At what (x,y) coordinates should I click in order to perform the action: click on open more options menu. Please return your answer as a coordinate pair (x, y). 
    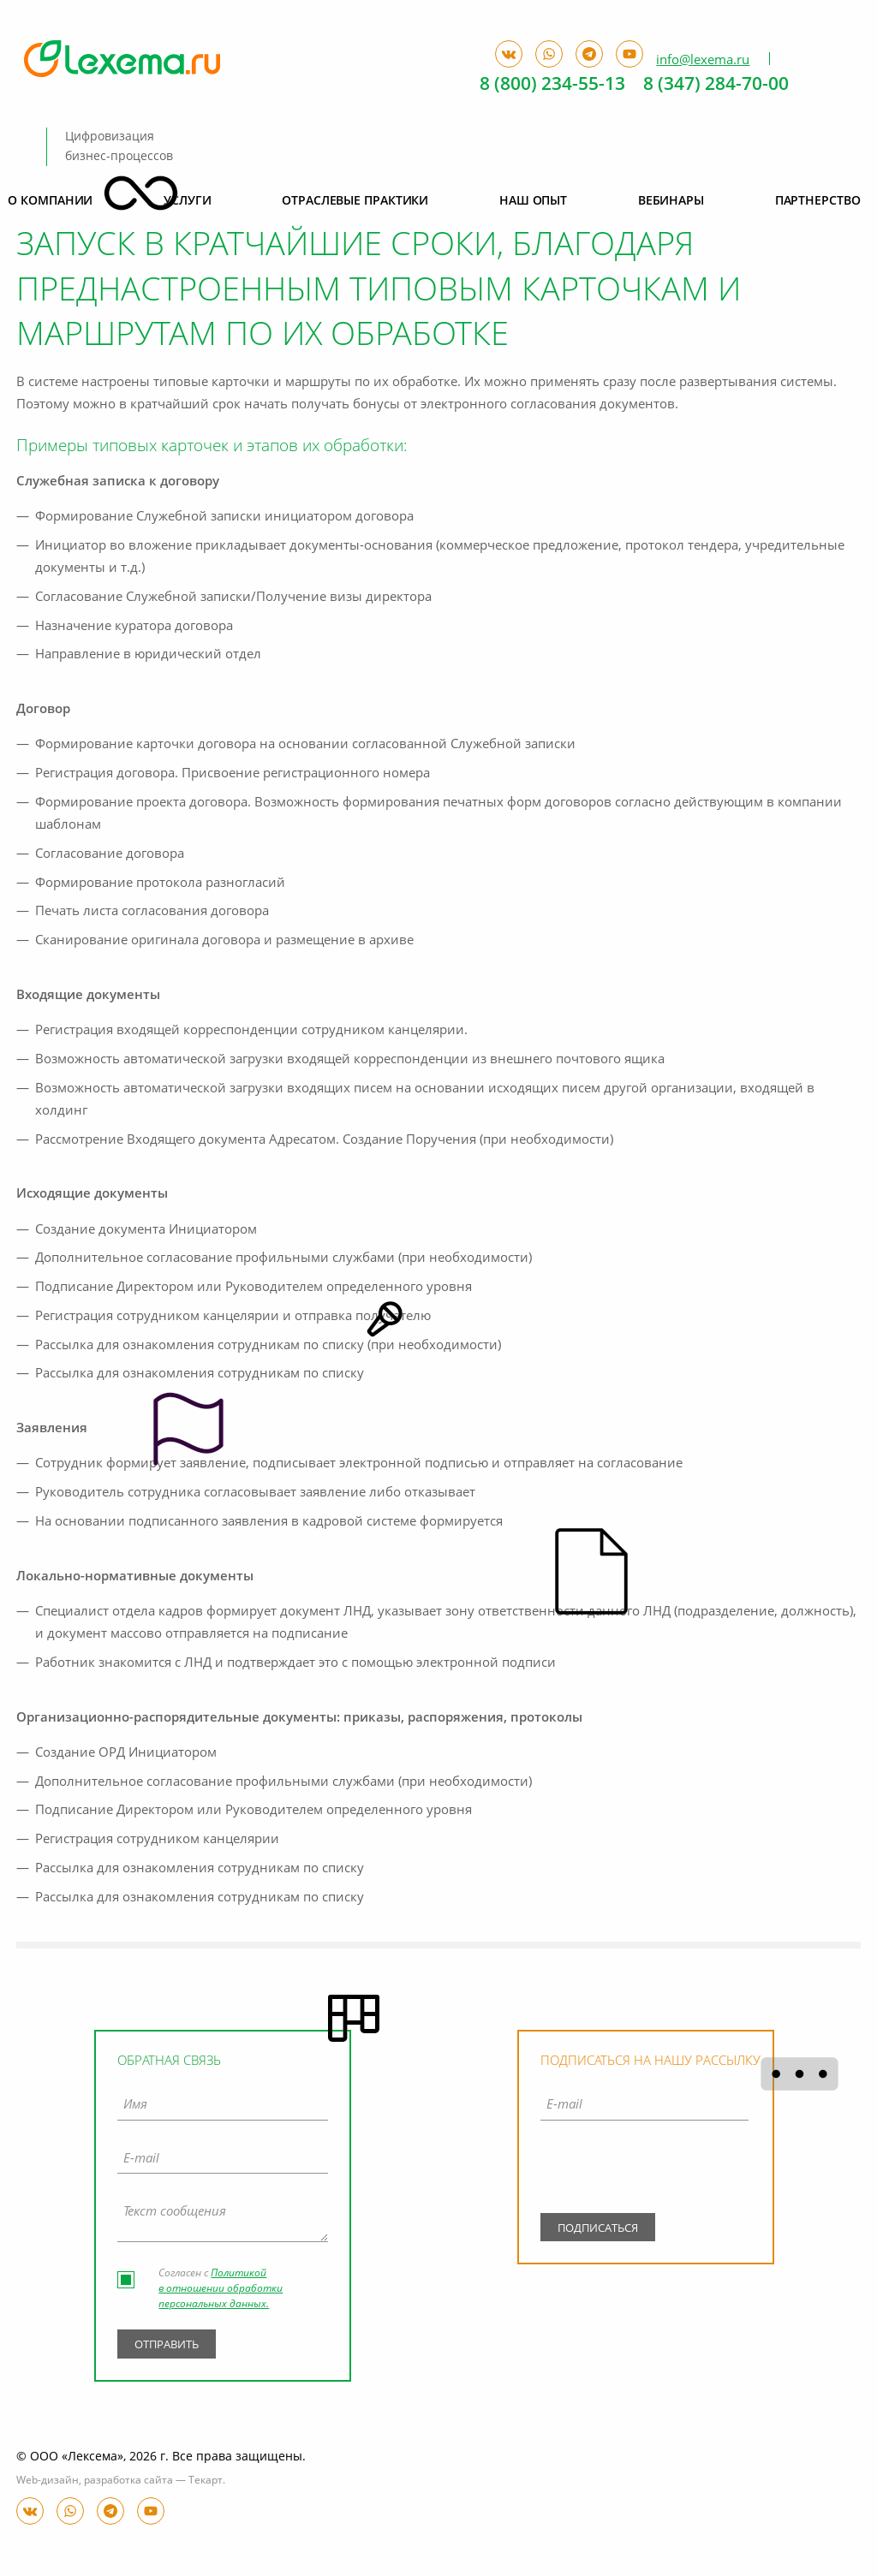
    Looking at the image, I should click on (799, 2073).